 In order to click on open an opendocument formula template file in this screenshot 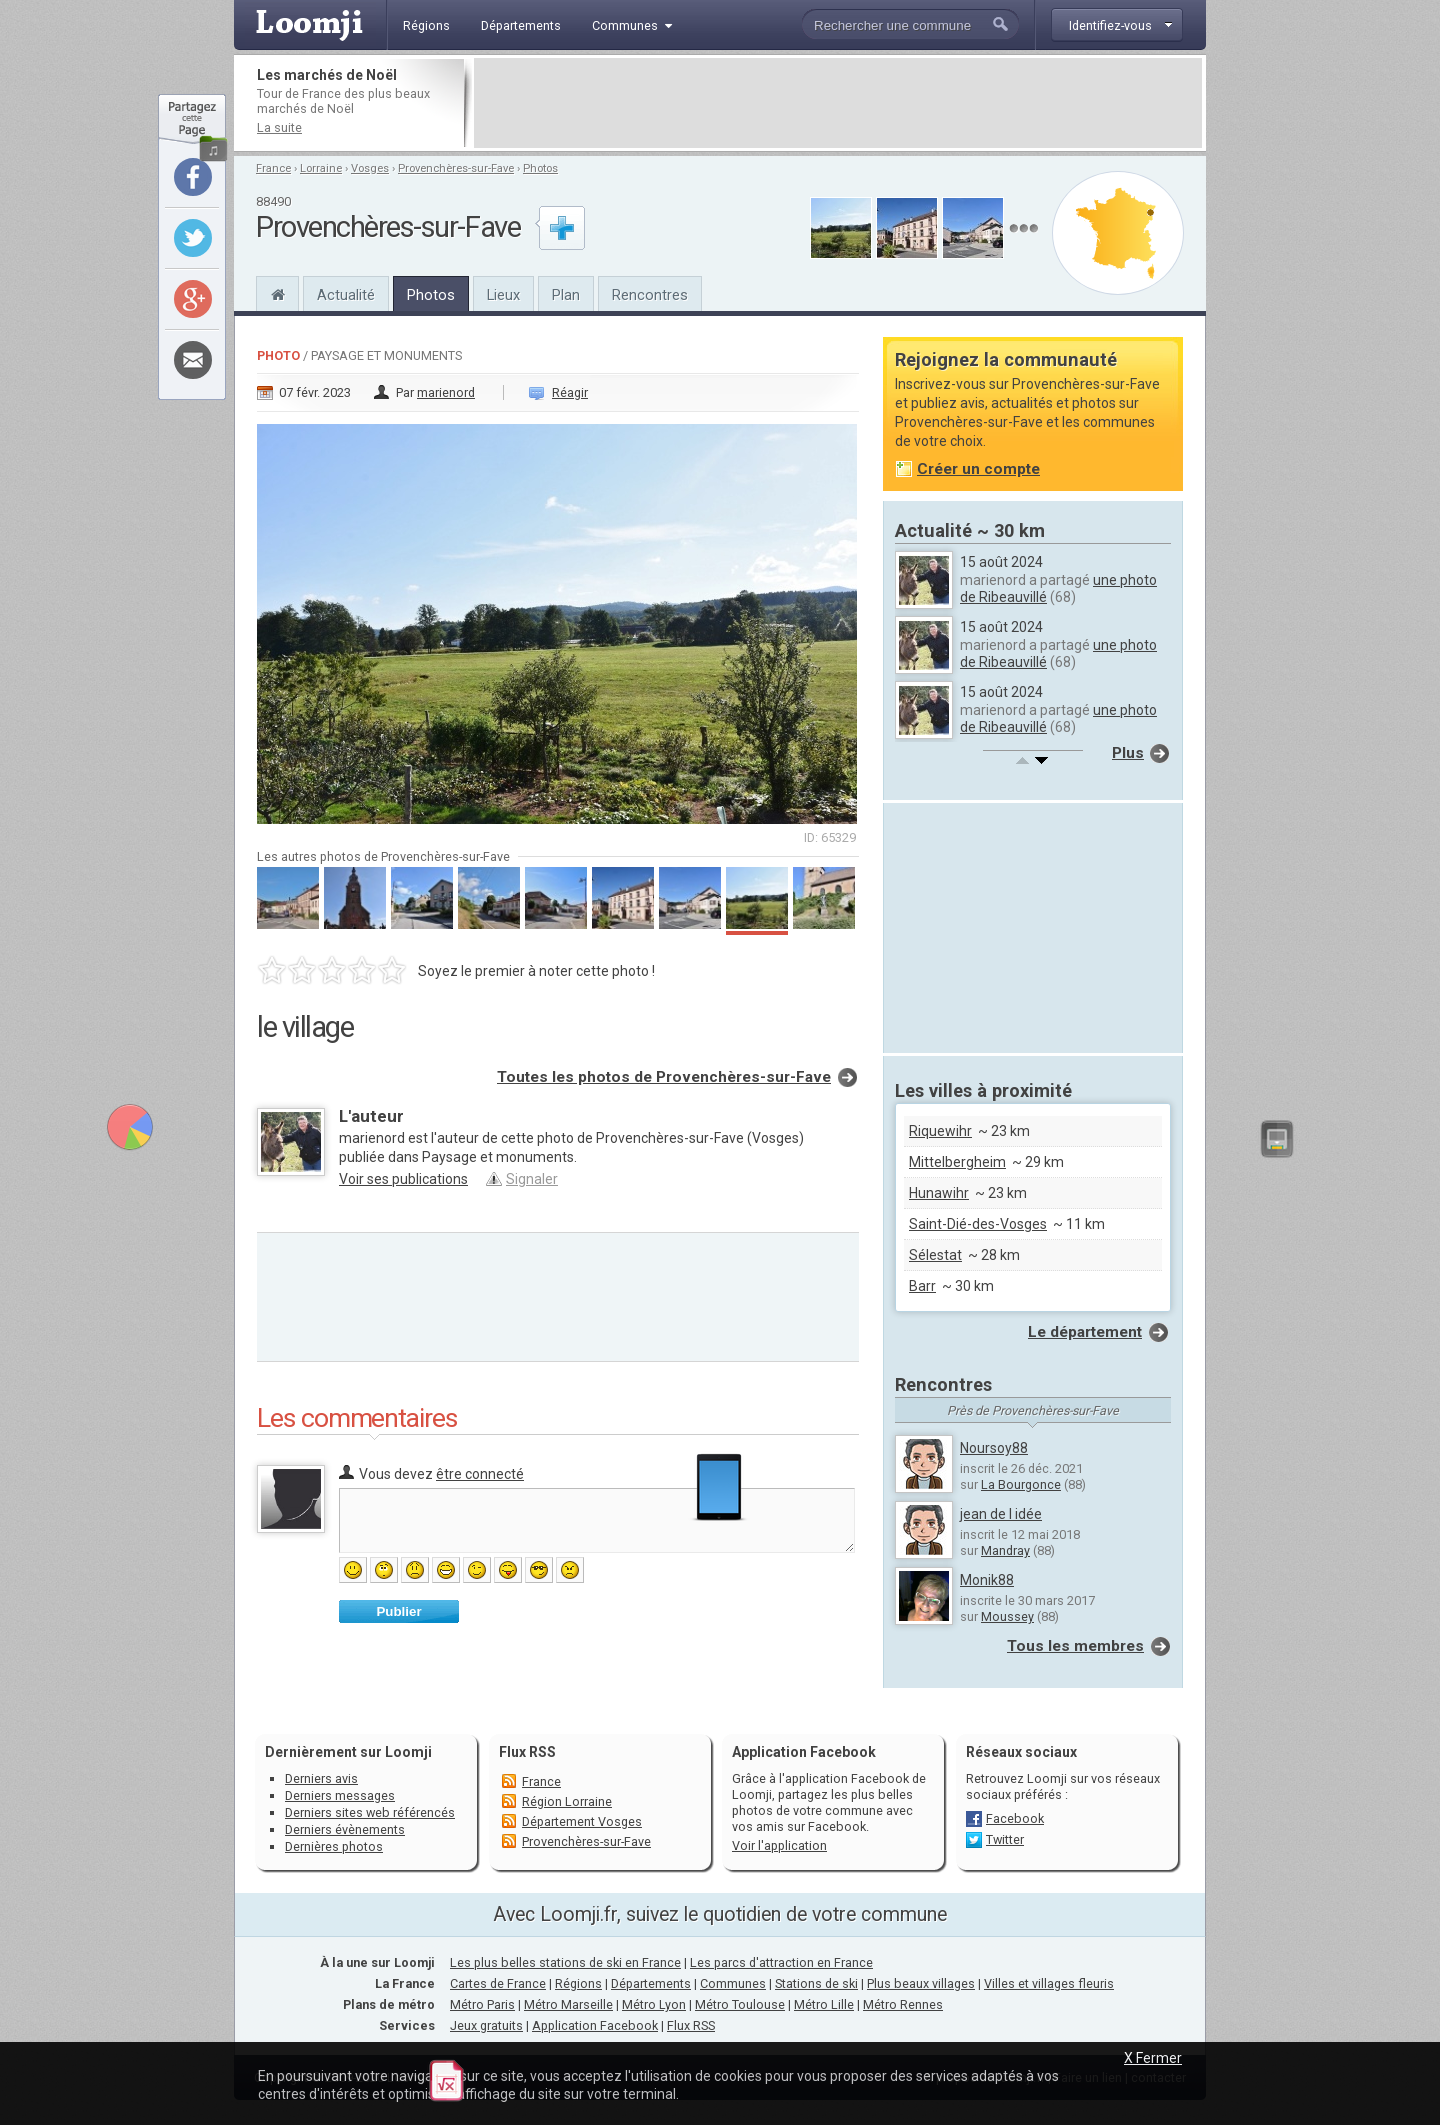, I will do `click(446, 2080)`.